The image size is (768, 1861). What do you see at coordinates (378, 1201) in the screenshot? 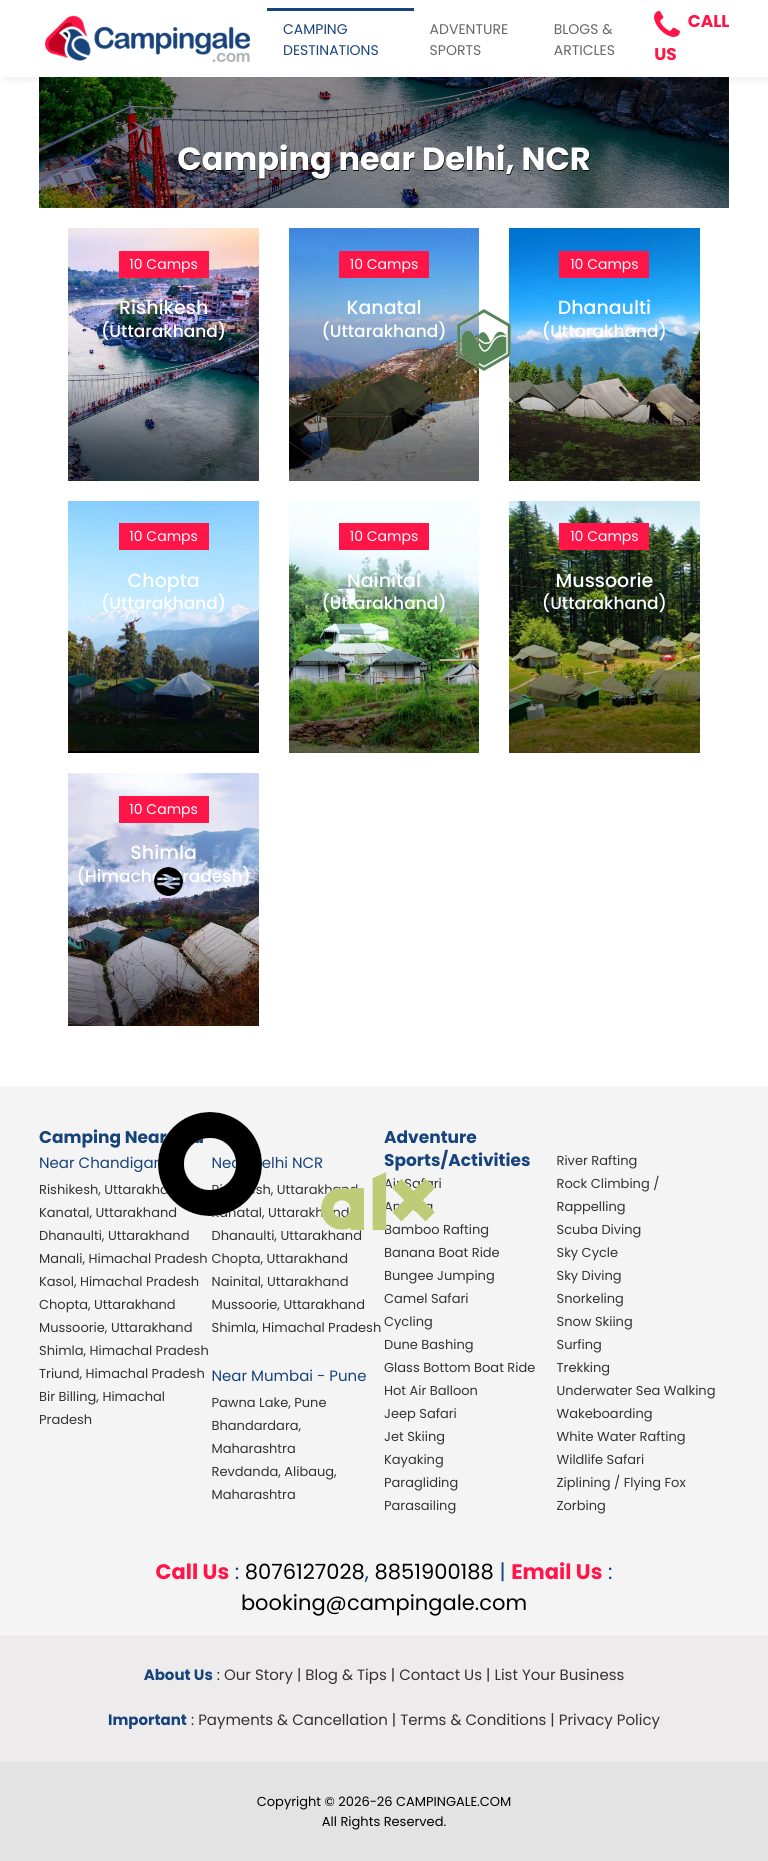
I see `alx brand logo` at bounding box center [378, 1201].